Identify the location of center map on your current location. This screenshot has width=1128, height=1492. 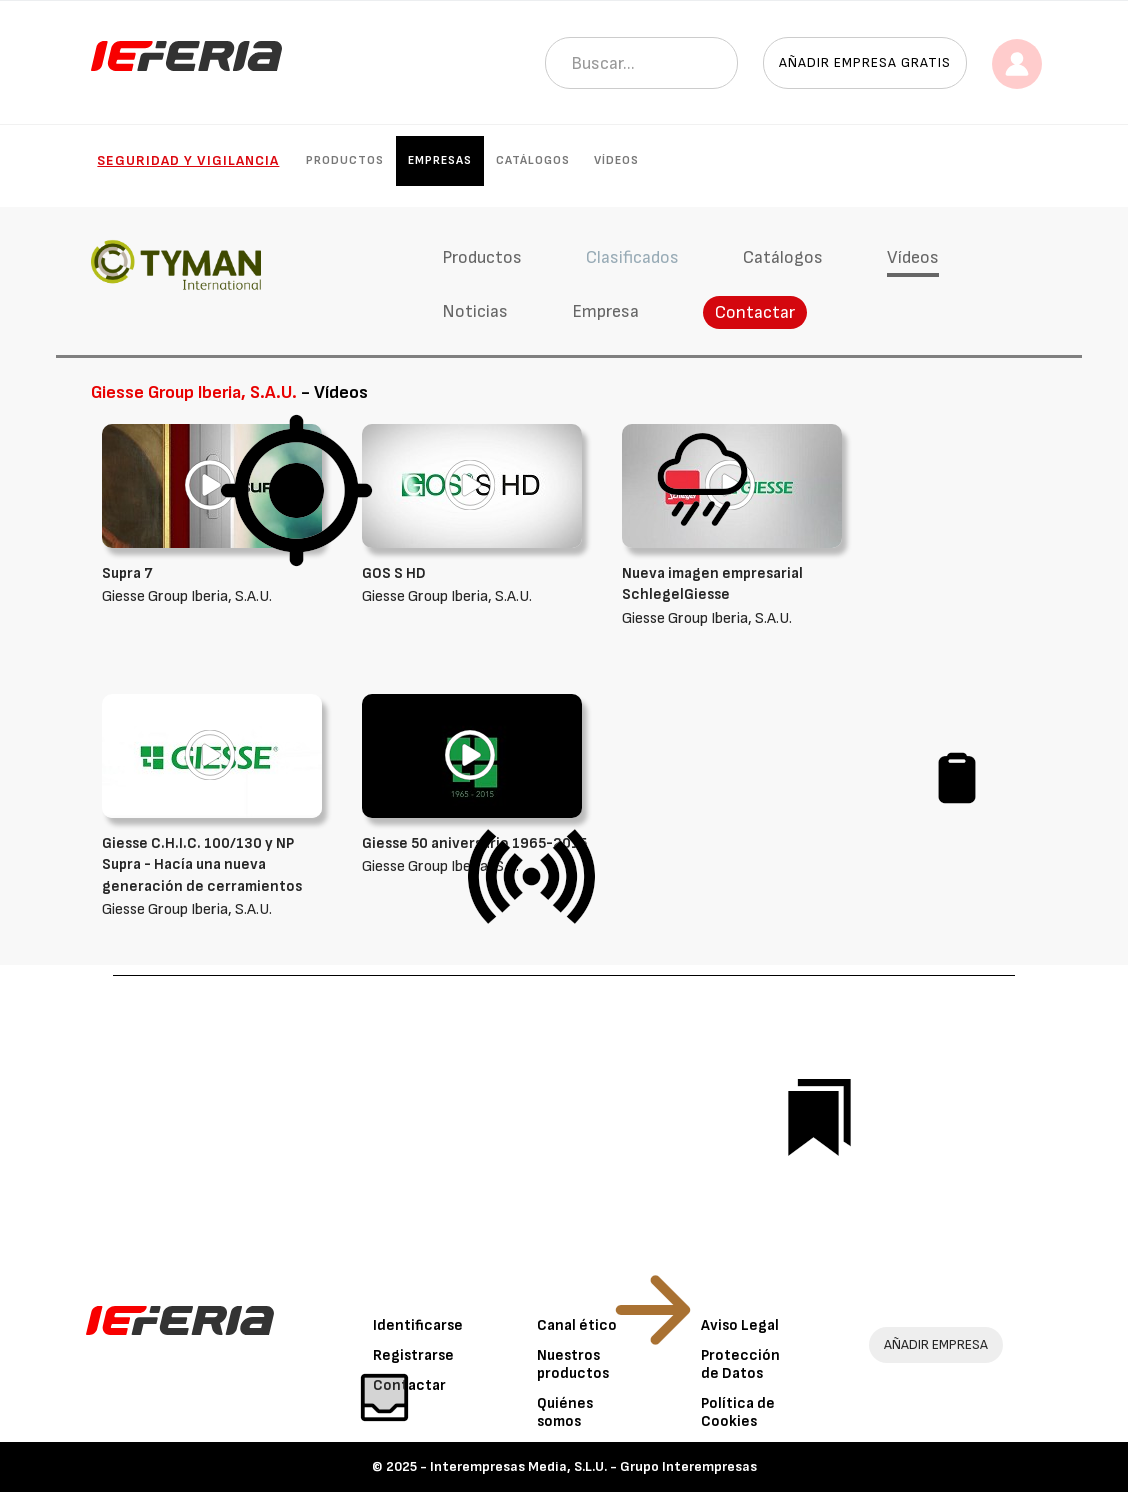
(296, 490).